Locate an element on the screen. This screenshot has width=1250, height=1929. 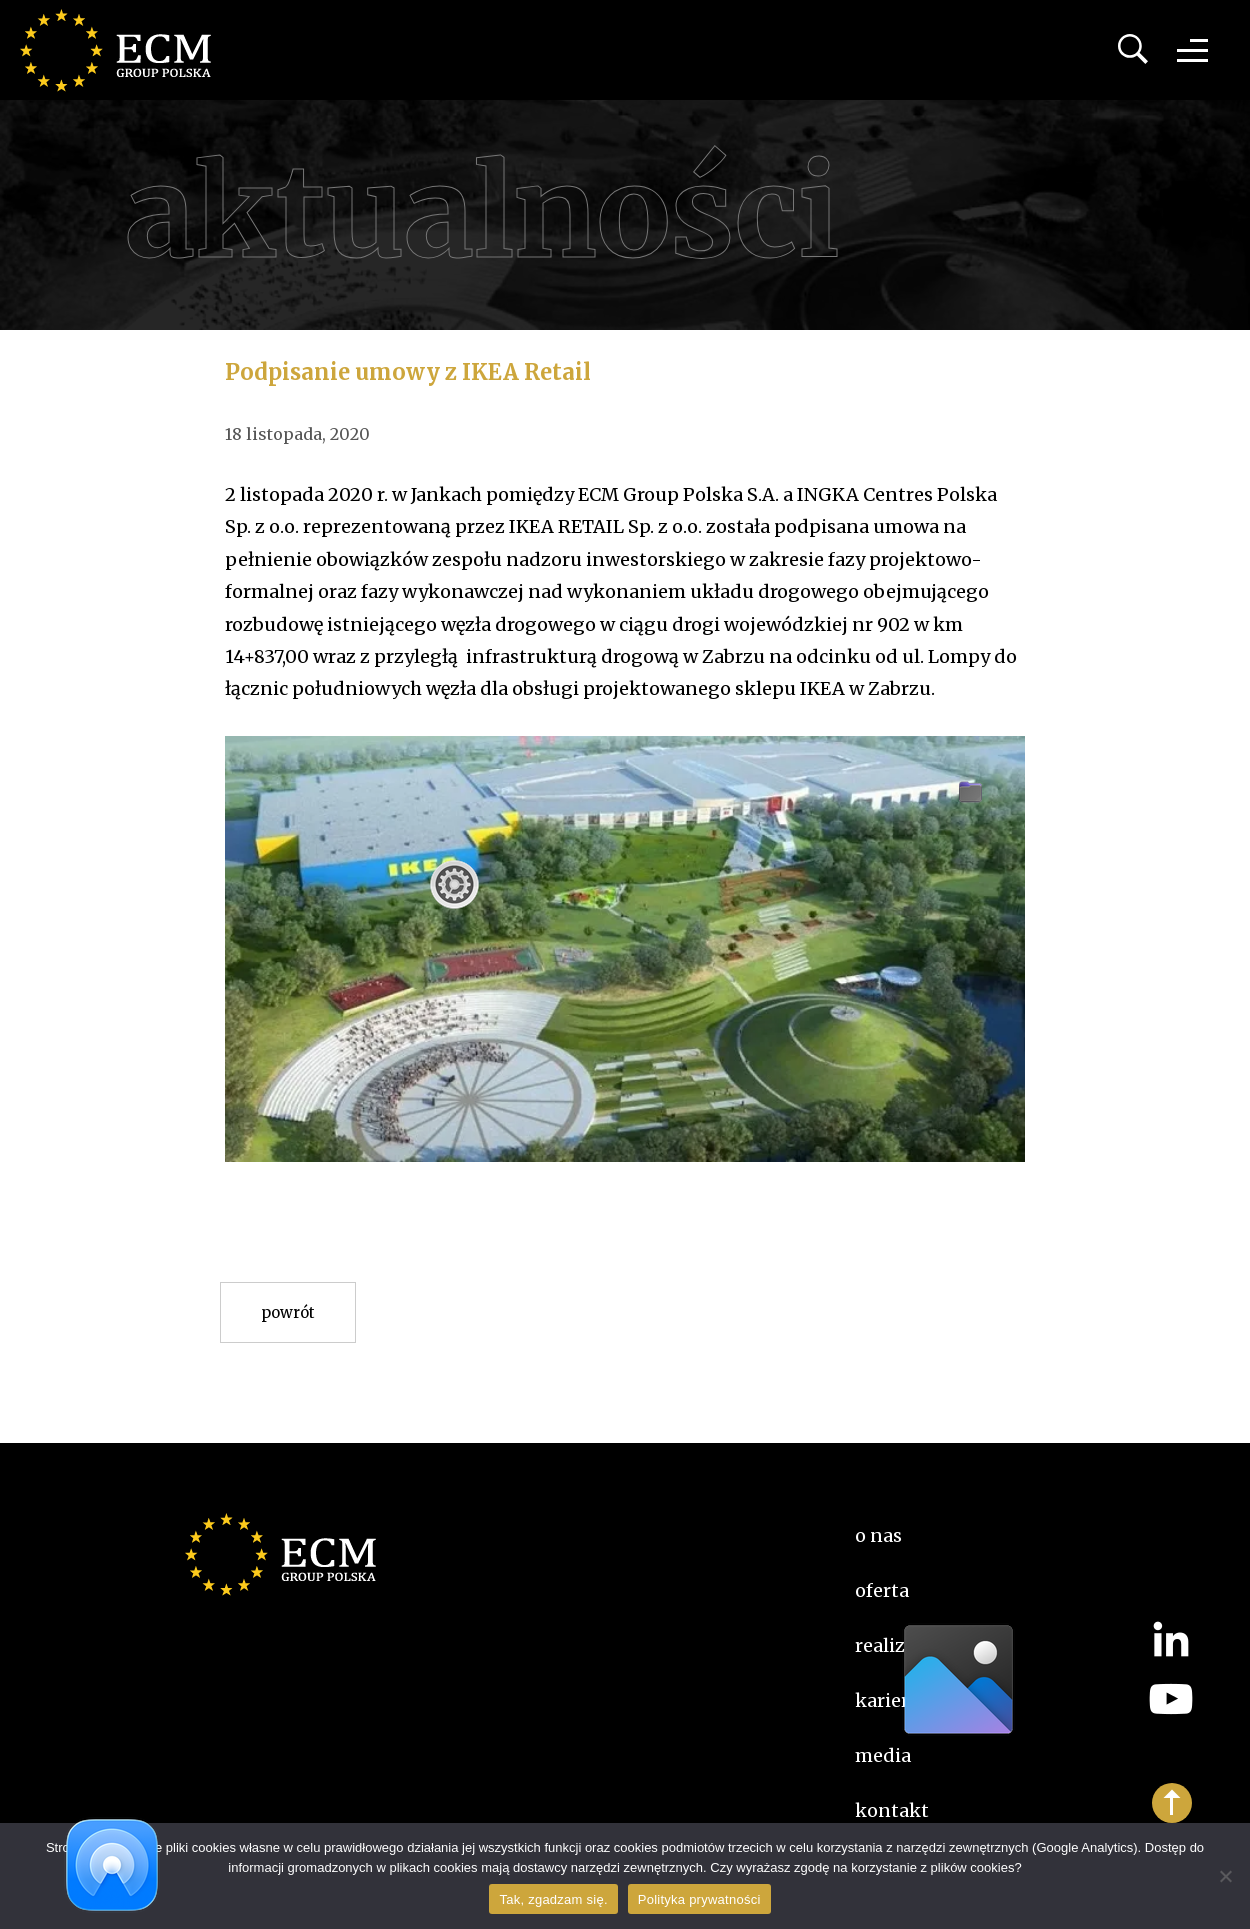
open folder to view contents is located at coordinates (970, 791).